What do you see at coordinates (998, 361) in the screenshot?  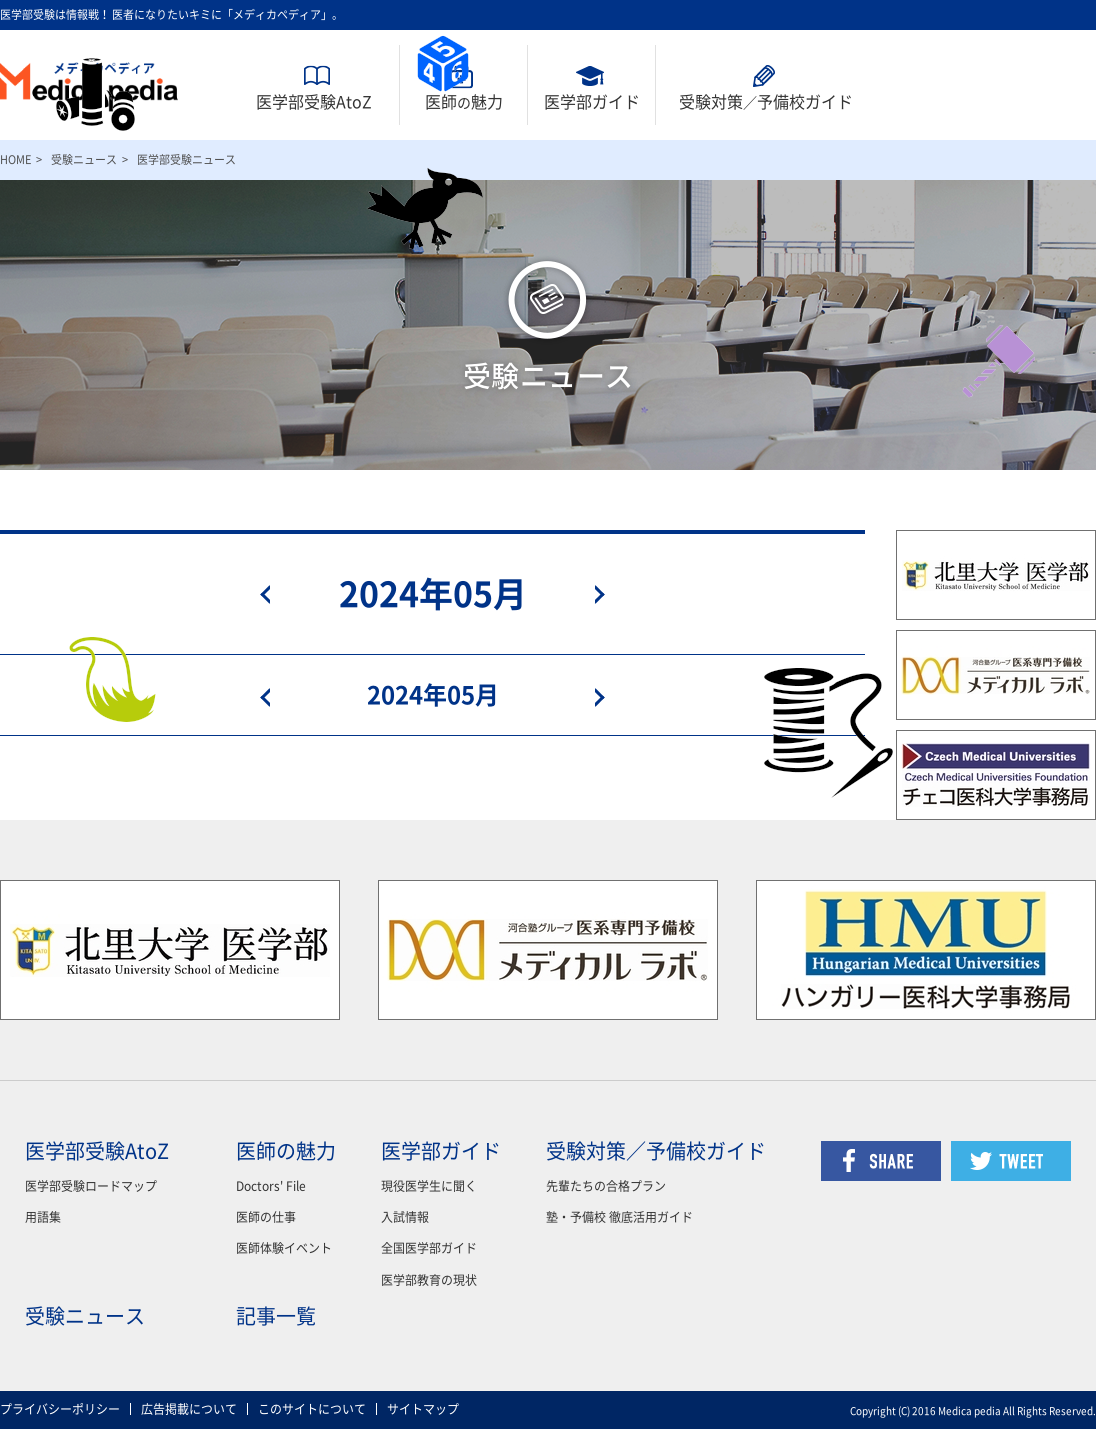 I see `access Thor or Norse mythology-themed content` at bounding box center [998, 361].